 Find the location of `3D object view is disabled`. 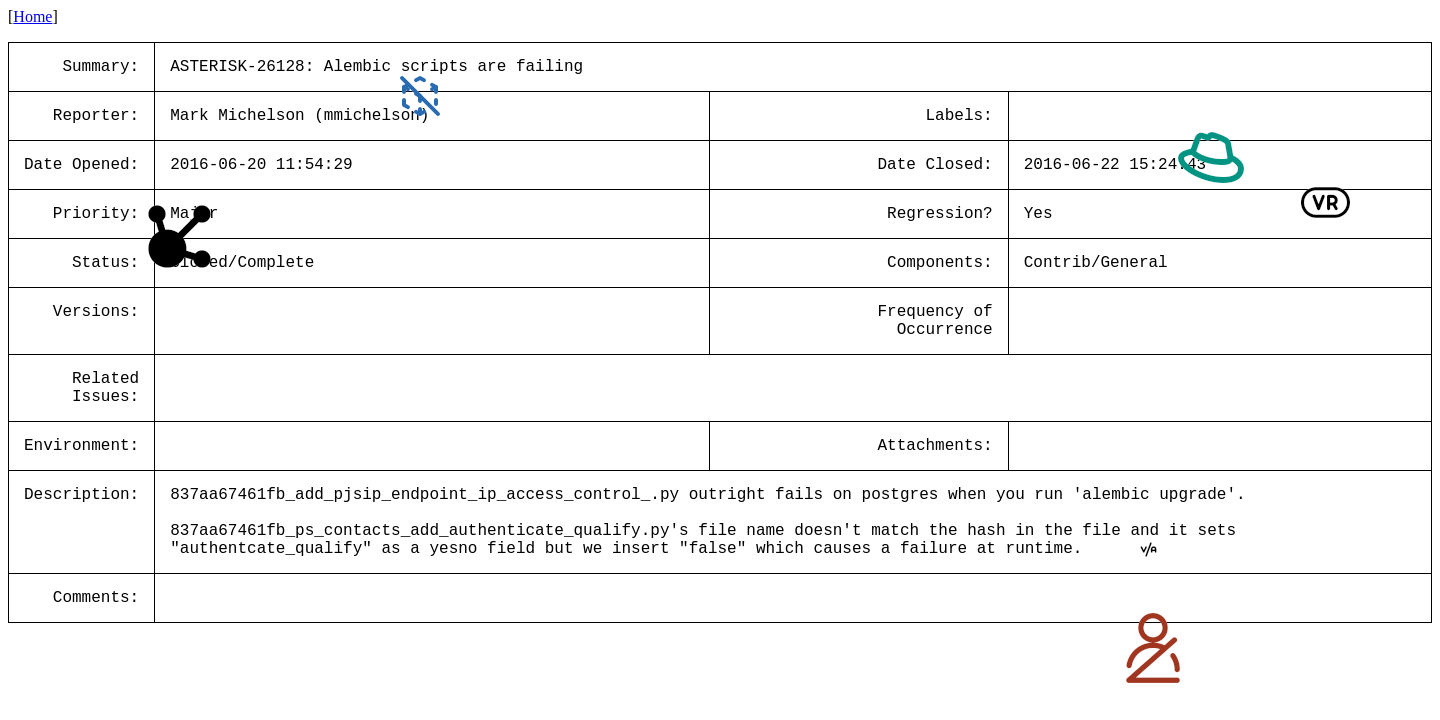

3D object view is disabled is located at coordinates (420, 96).